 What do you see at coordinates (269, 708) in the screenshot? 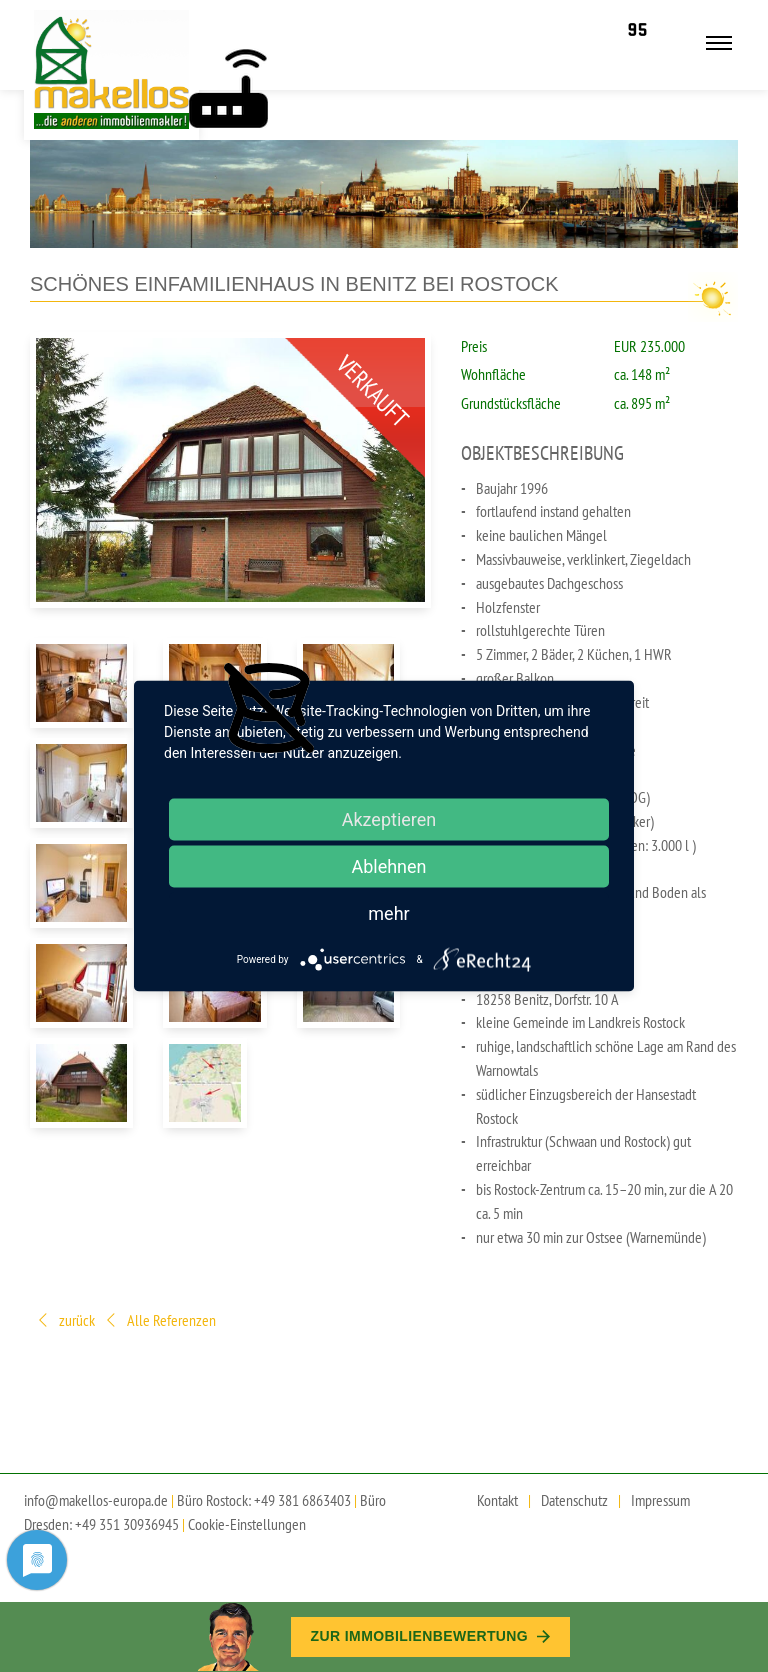
I see `diabolo juggling mode disabled` at bounding box center [269, 708].